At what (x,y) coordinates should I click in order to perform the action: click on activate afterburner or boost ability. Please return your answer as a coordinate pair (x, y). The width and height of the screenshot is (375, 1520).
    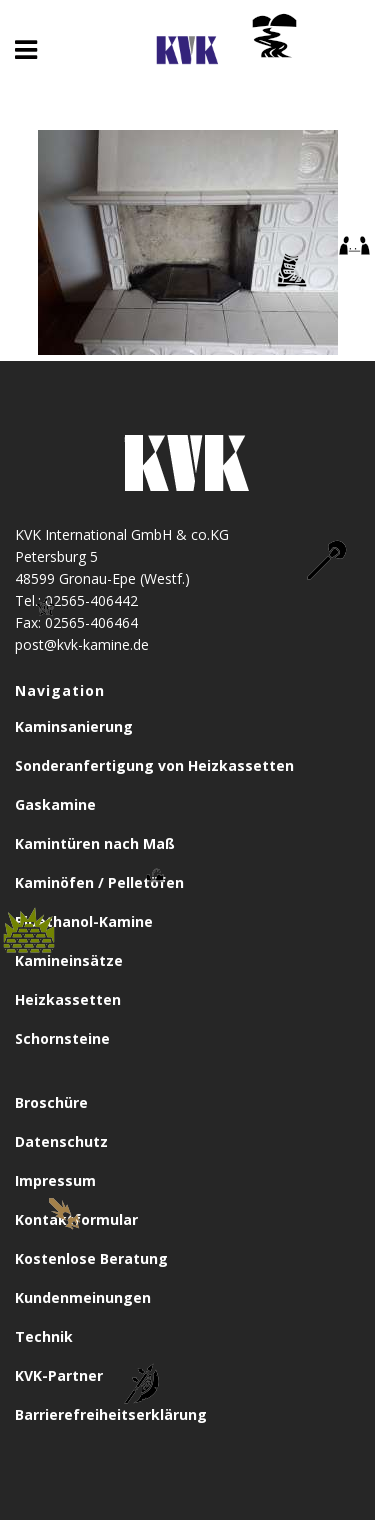
    Looking at the image, I should click on (65, 1214).